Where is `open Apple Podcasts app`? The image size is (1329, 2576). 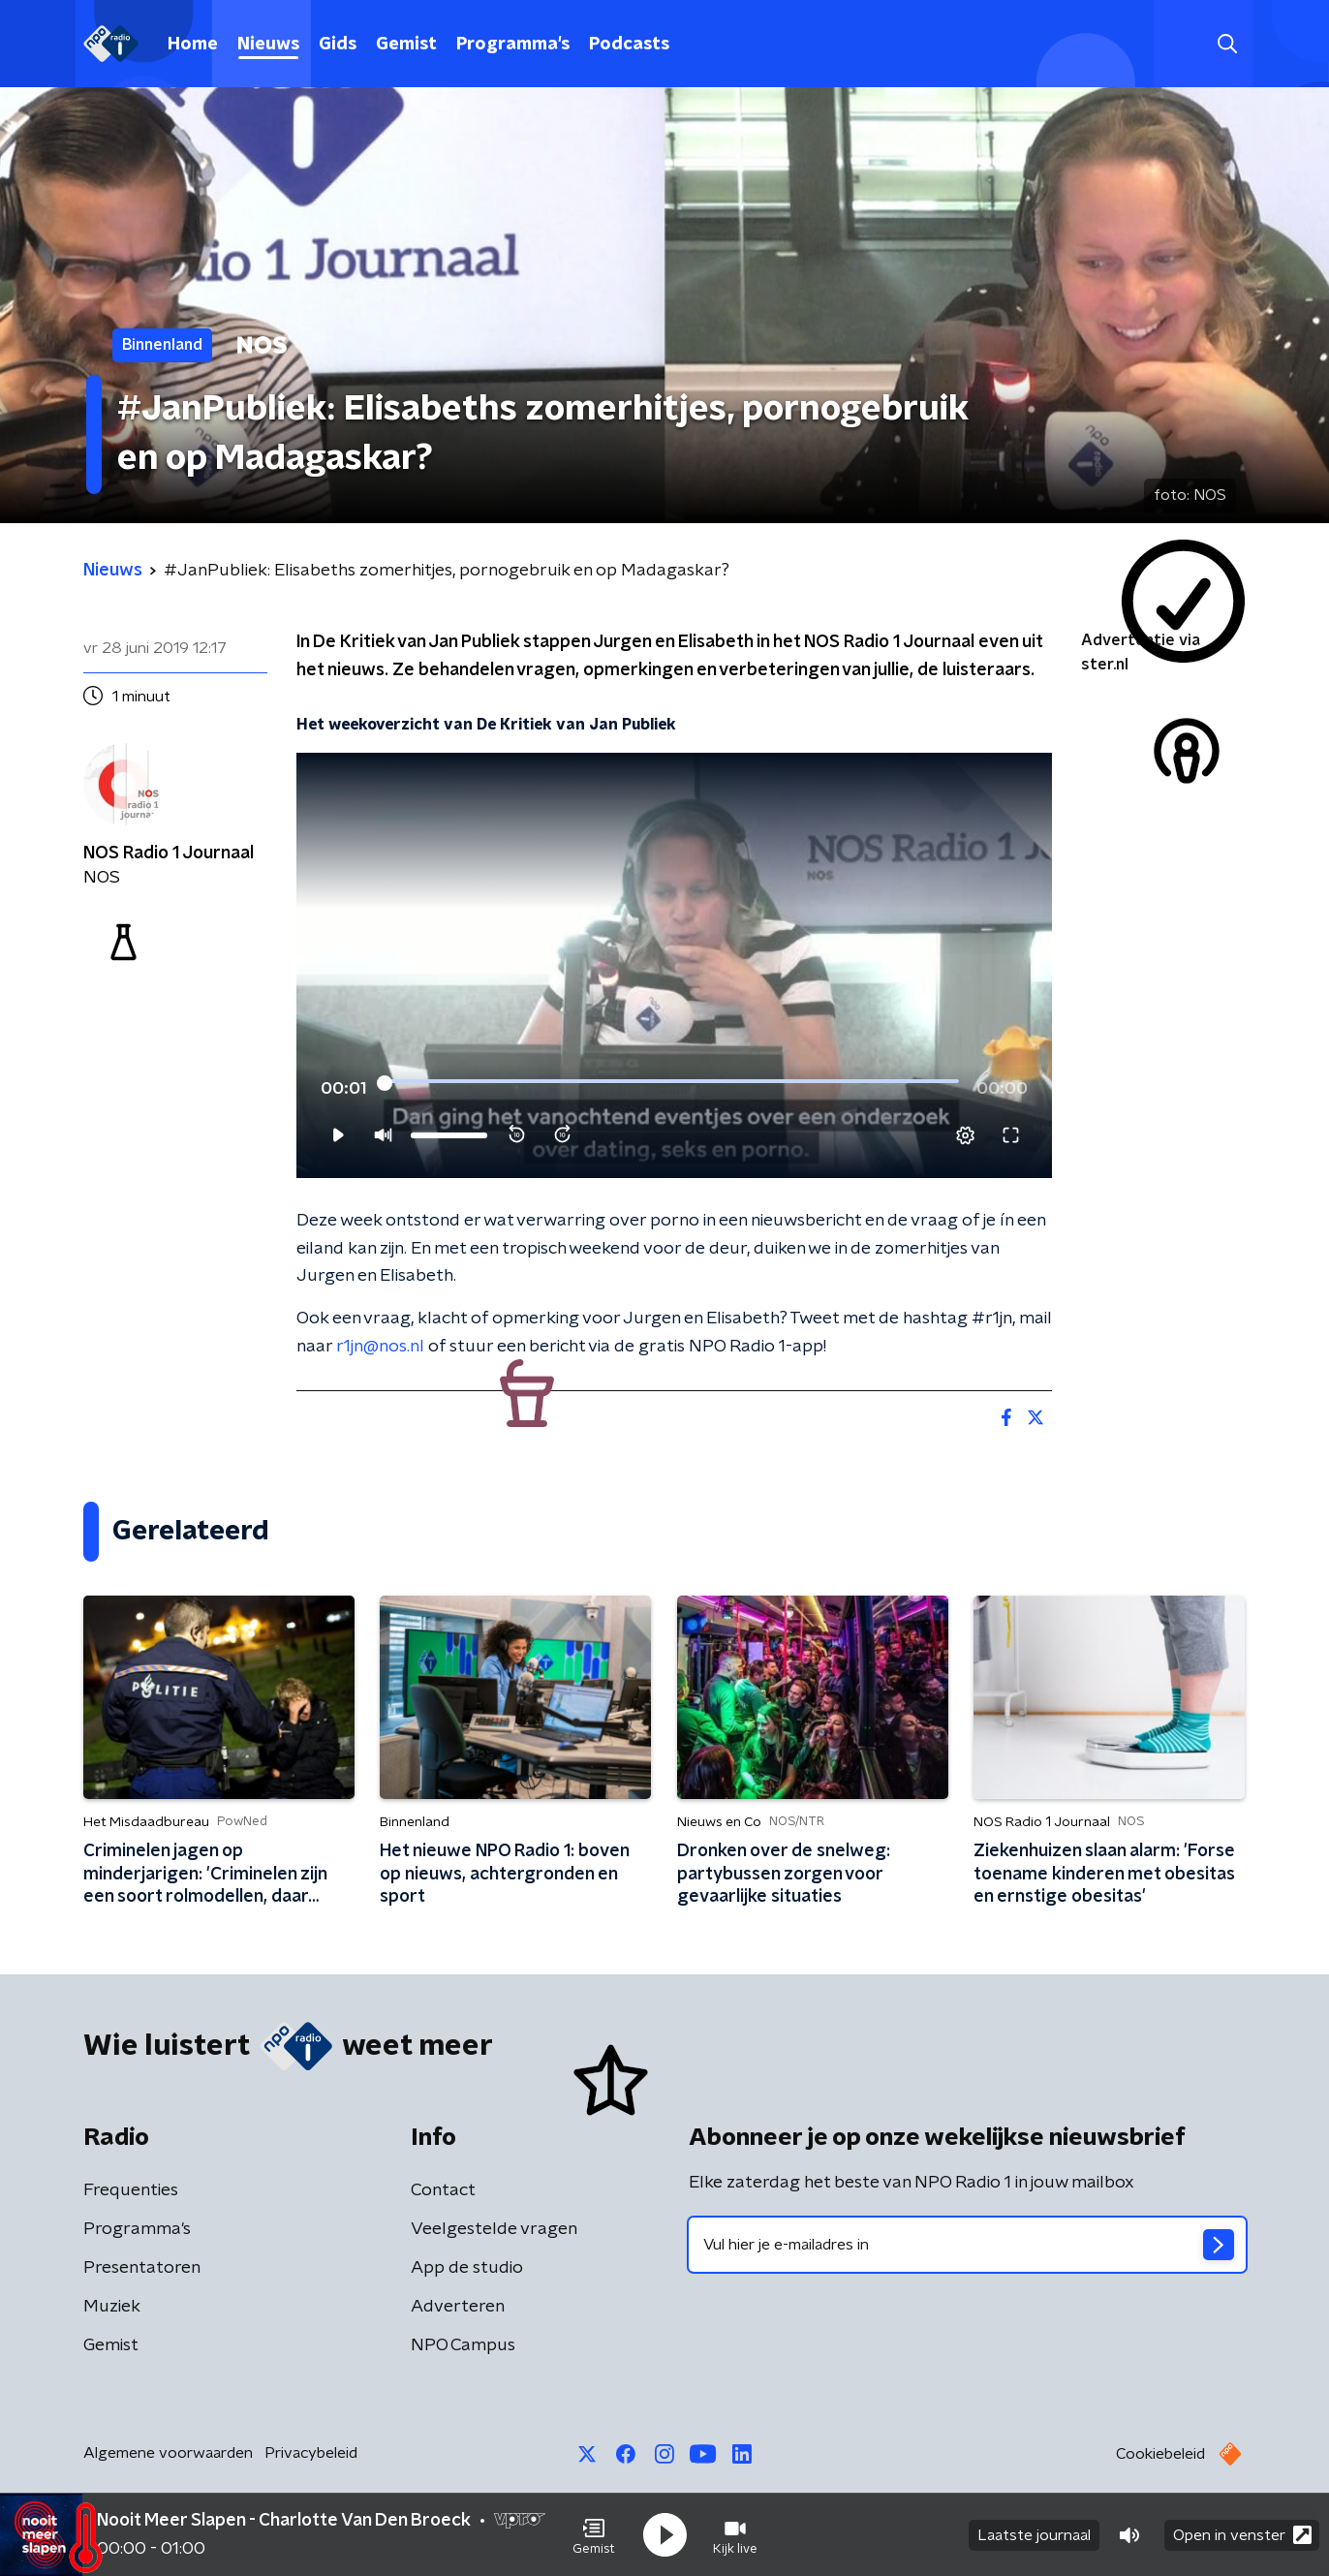
open Apple Podcasts app is located at coordinates (1187, 751).